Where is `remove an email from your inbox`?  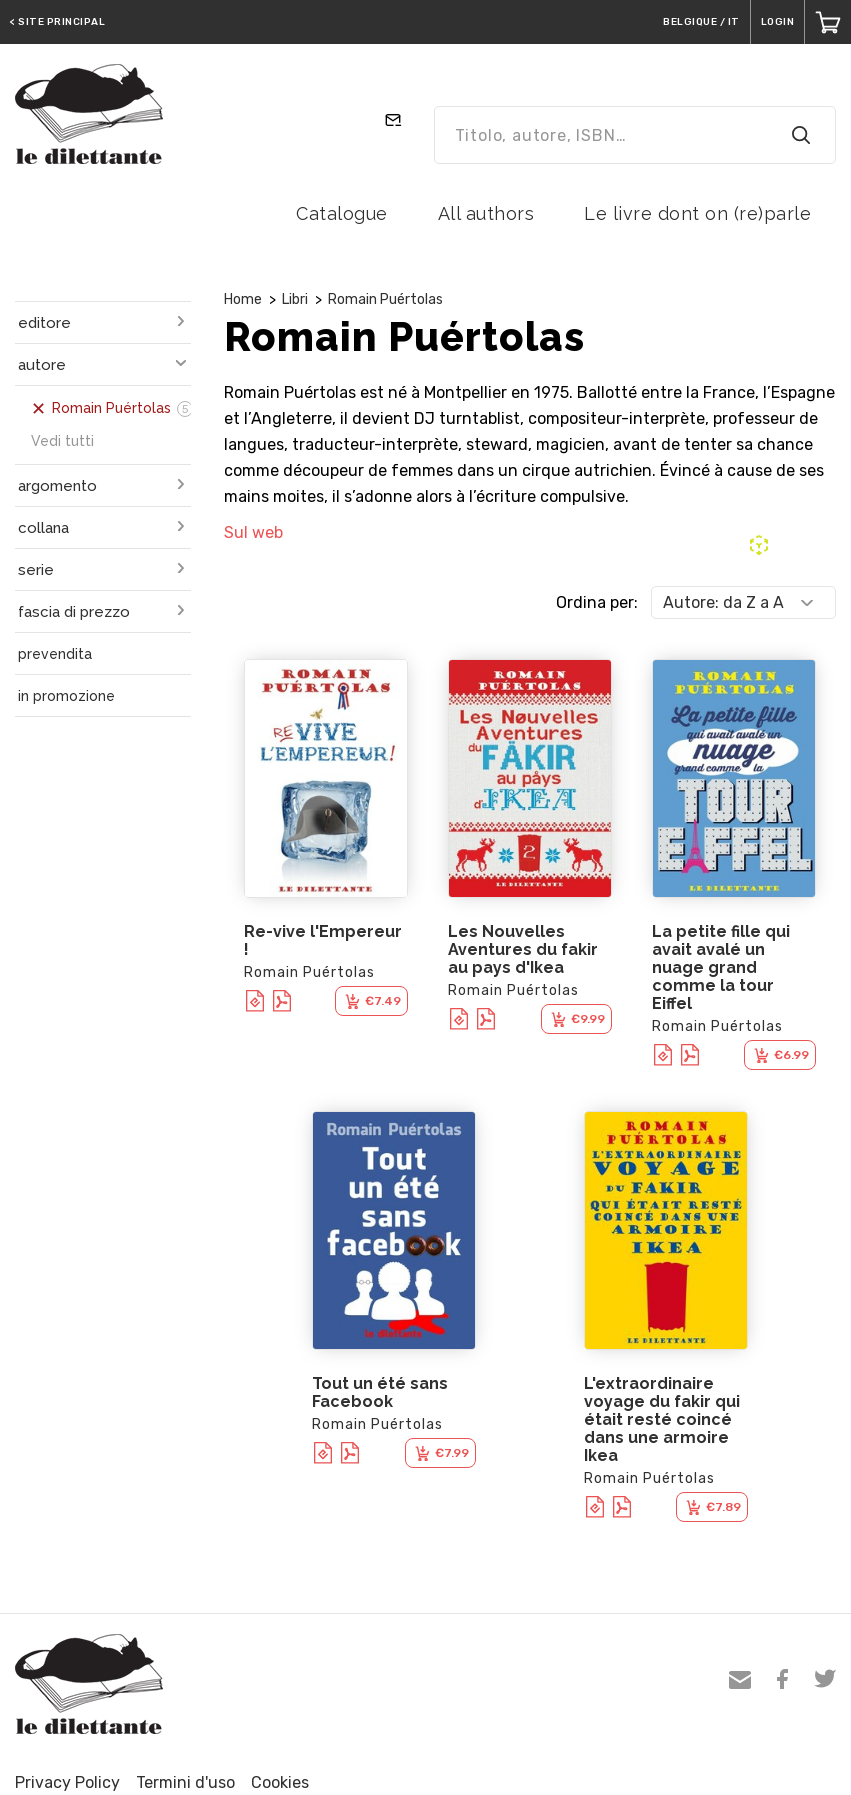
remove an email from your inbox is located at coordinates (393, 120).